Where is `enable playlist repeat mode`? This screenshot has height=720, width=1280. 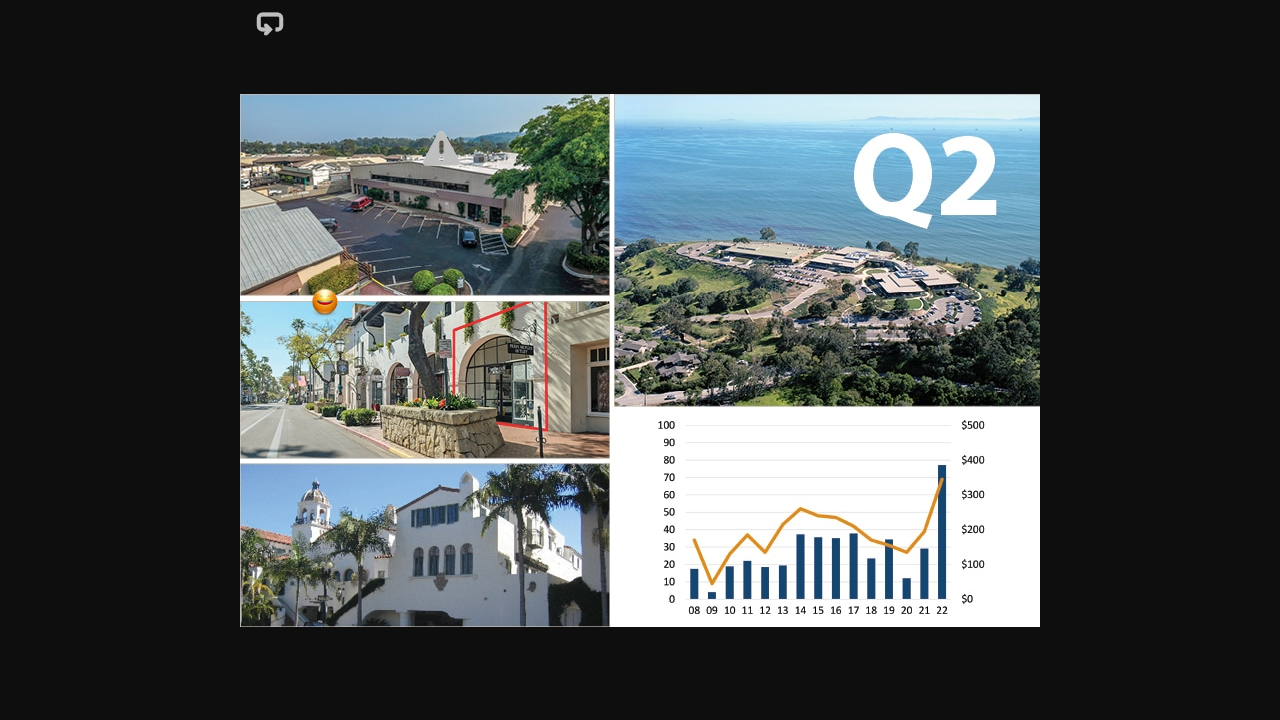
enable playlist repeat mode is located at coordinates (270, 22).